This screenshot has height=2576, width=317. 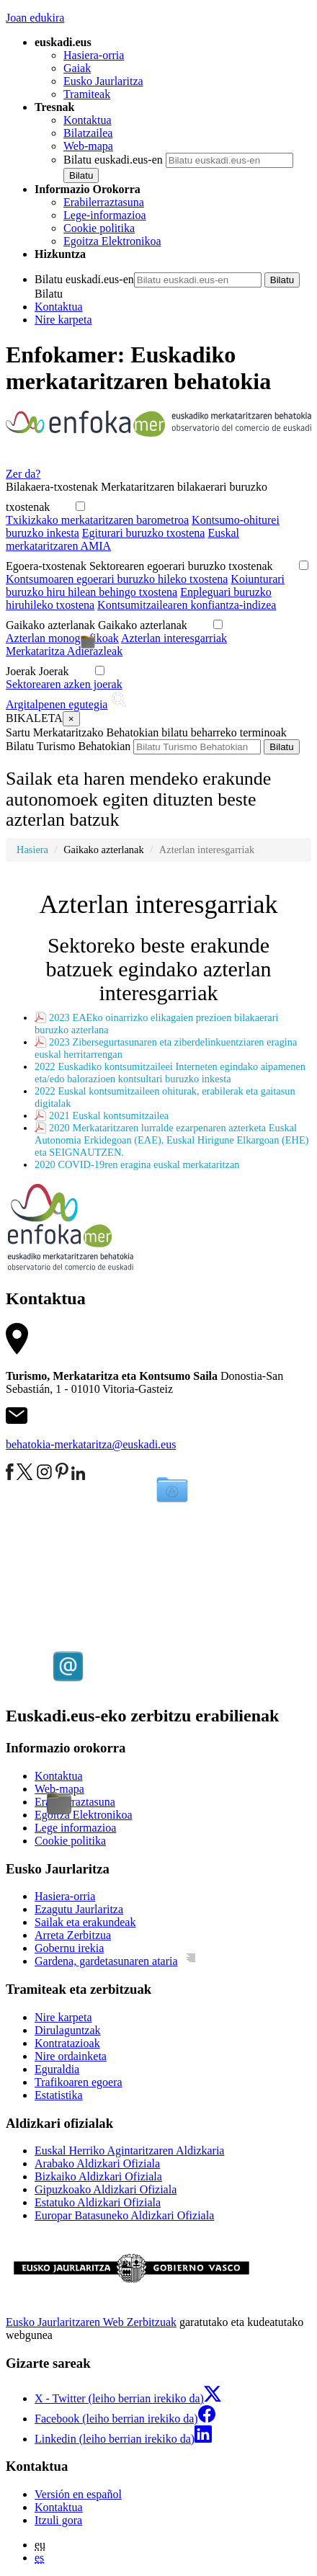 What do you see at coordinates (191, 1958) in the screenshot?
I see `align text to the right margin` at bounding box center [191, 1958].